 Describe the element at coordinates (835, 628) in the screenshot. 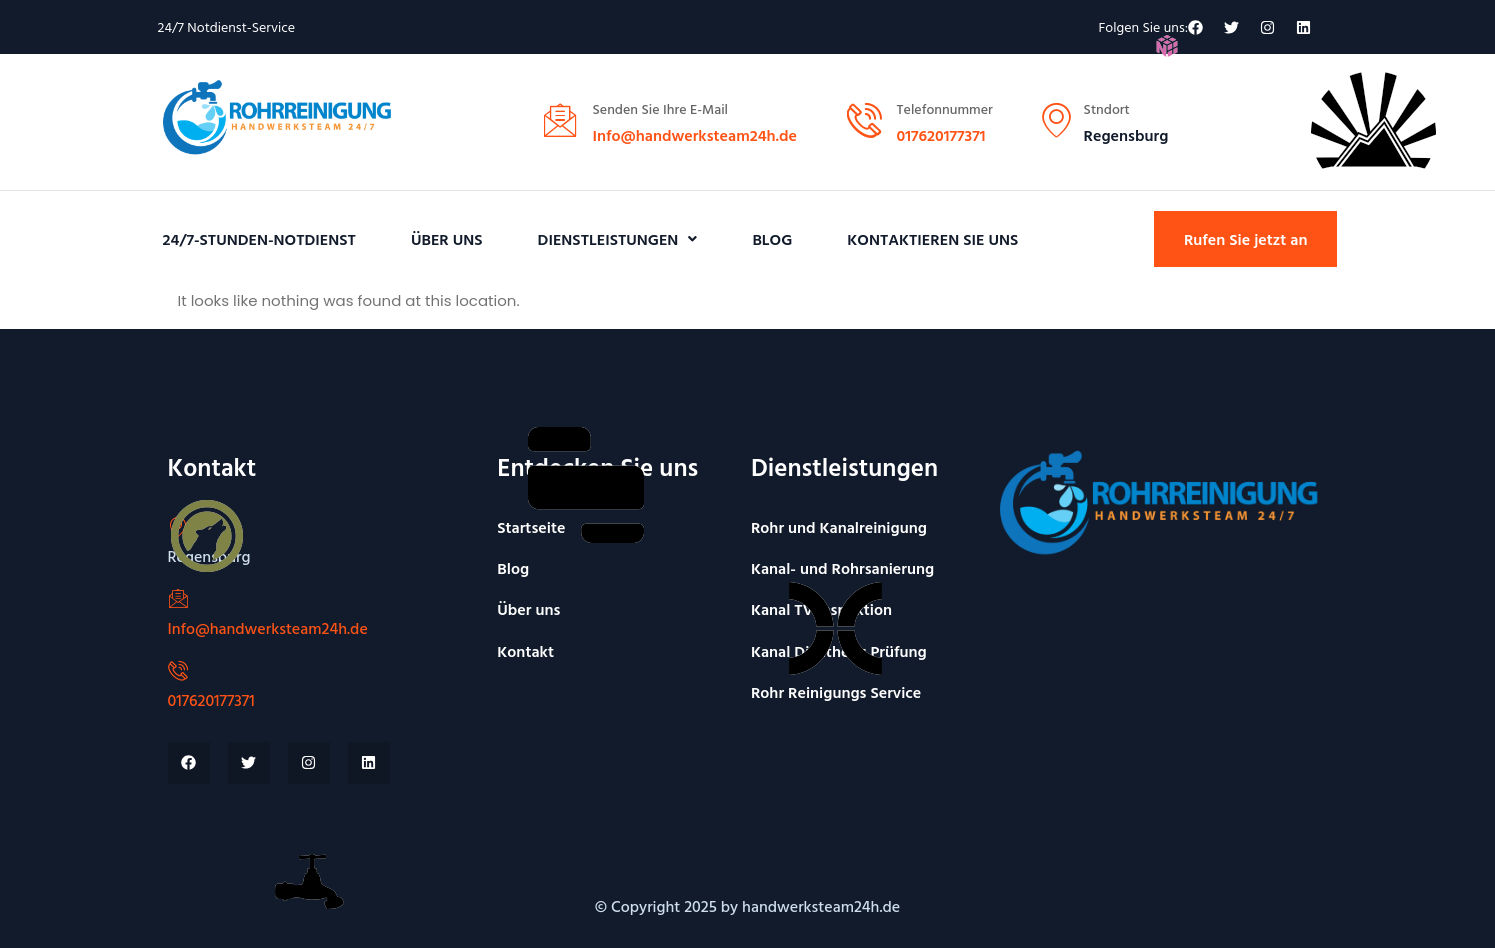

I see `nextflow workflow management platform logo` at that location.